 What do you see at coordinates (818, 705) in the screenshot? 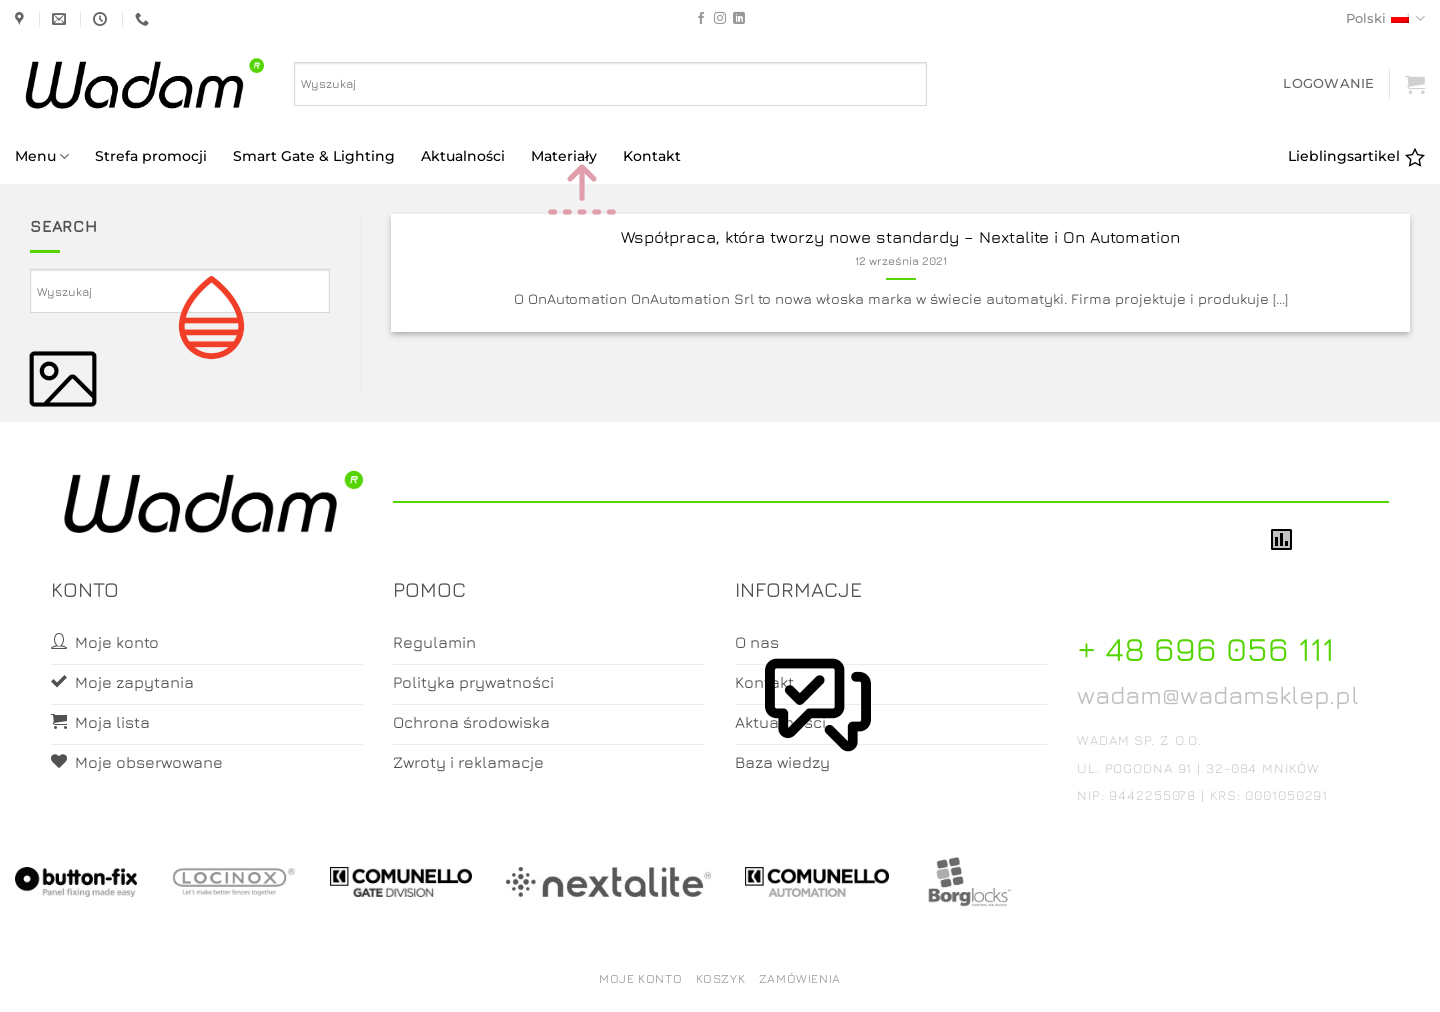
I see `indicates a discussion thread has been closed` at bounding box center [818, 705].